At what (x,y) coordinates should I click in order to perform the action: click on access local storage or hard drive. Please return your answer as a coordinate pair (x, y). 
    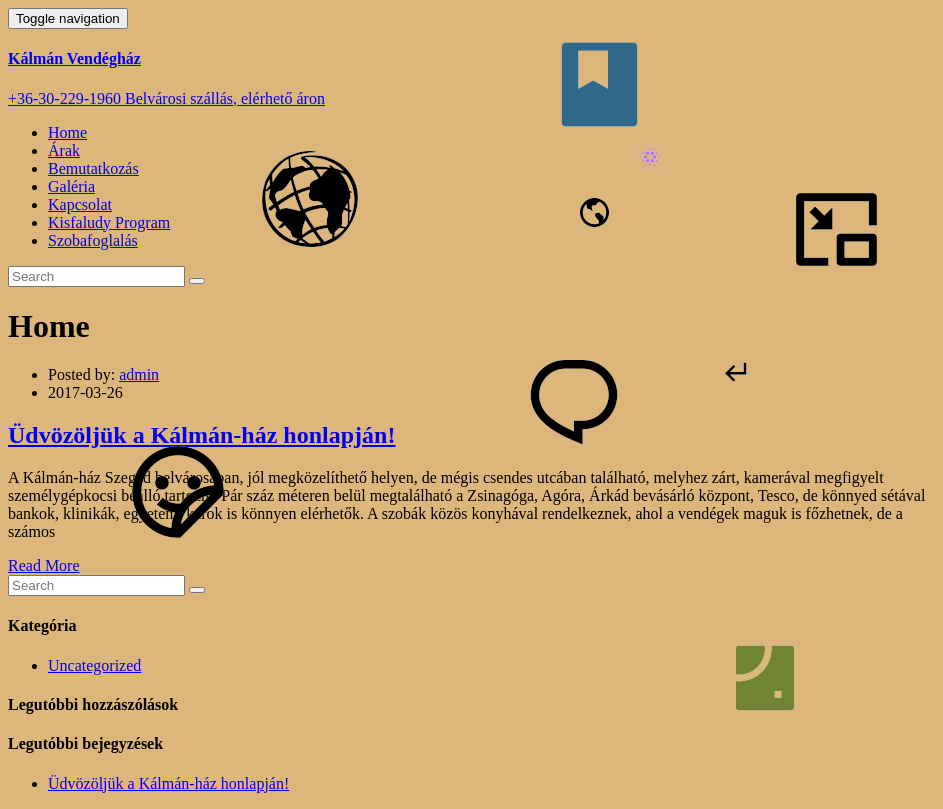
    Looking at the image, I should click on (765, 678).